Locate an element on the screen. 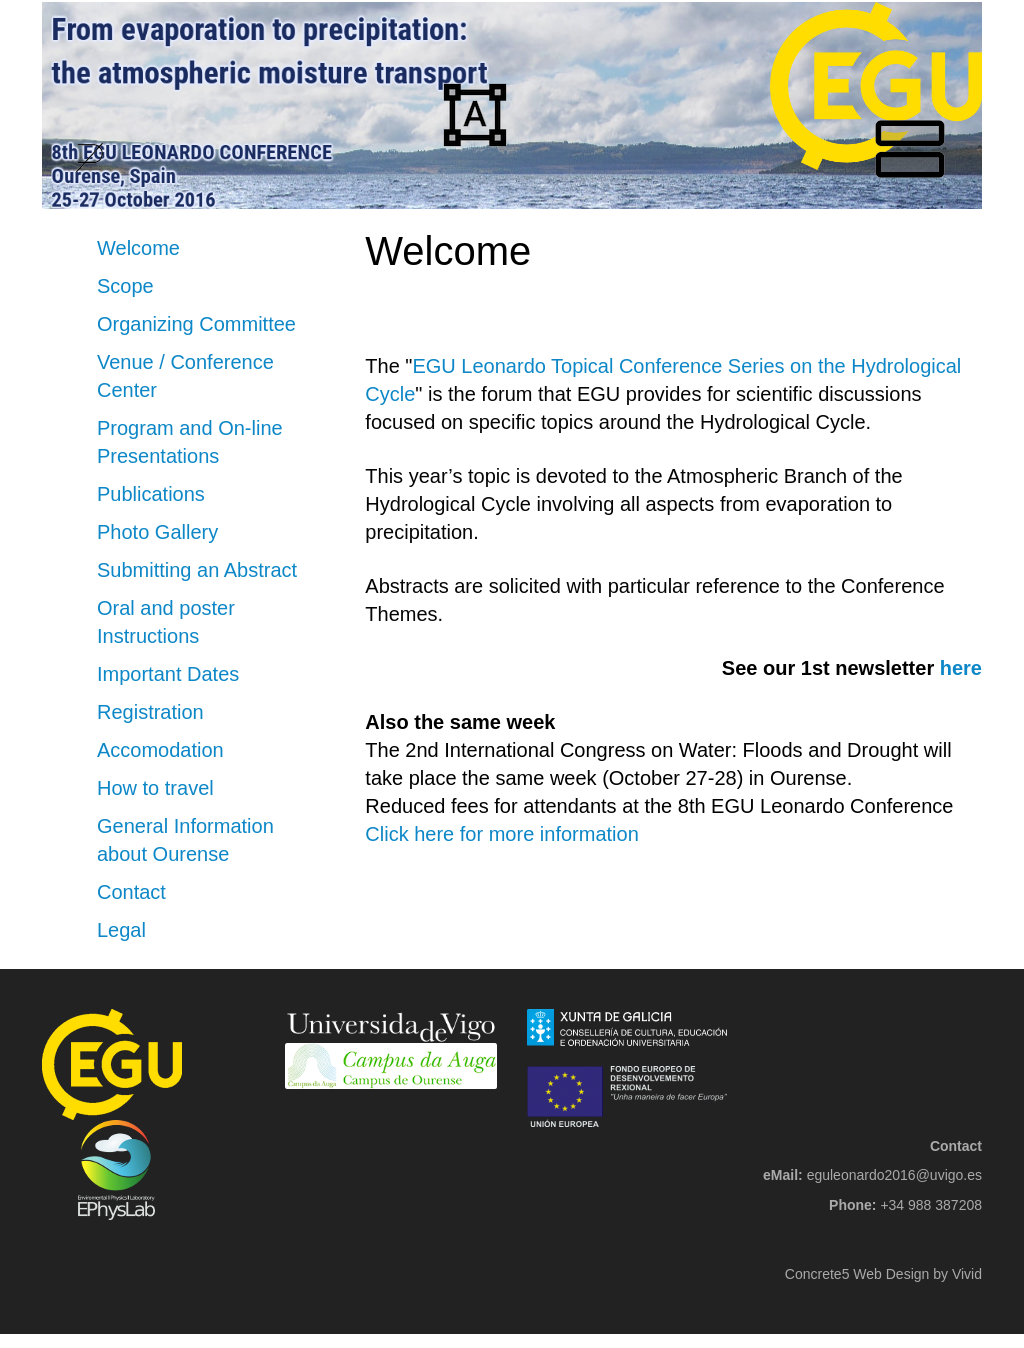  switch to row layout view is located at coordinates (910, 149).